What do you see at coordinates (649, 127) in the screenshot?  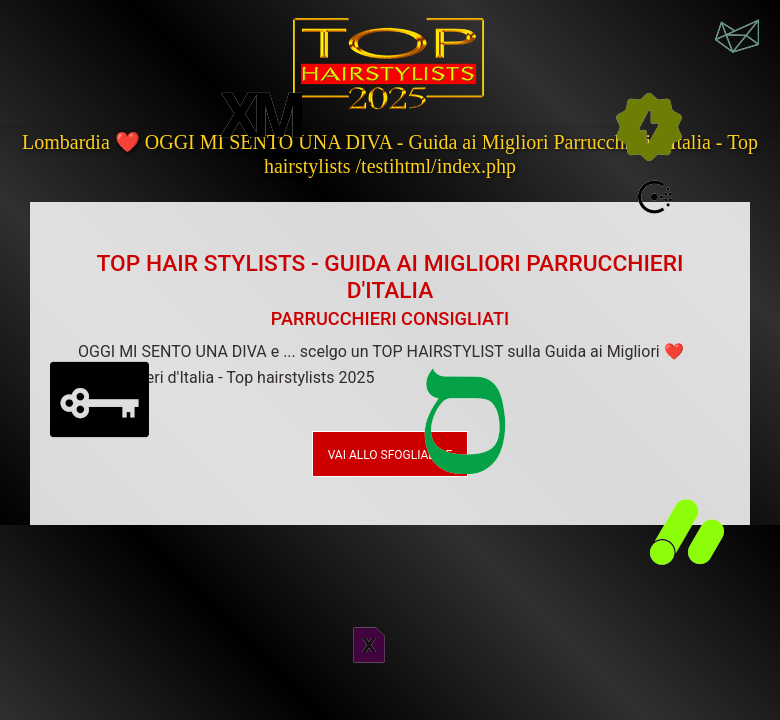 I see `open the fueler app` at bounding box center [649, 127].